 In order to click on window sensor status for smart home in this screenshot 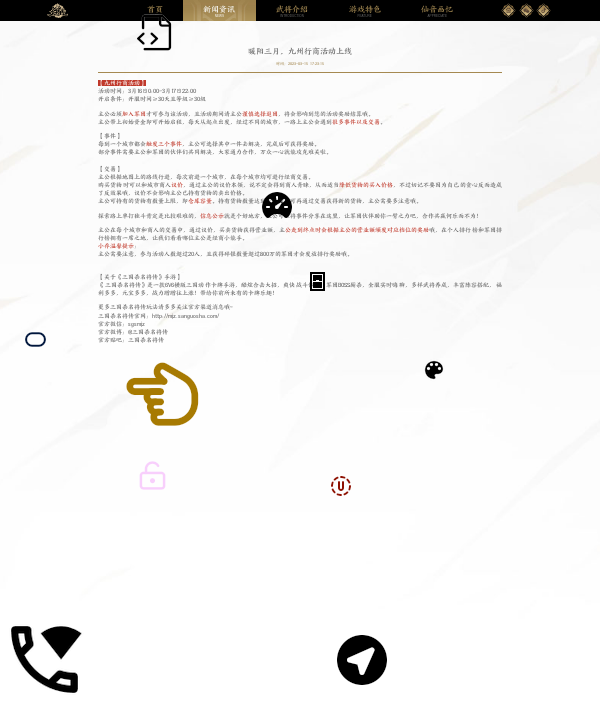, I will do `click(317, 281)`.